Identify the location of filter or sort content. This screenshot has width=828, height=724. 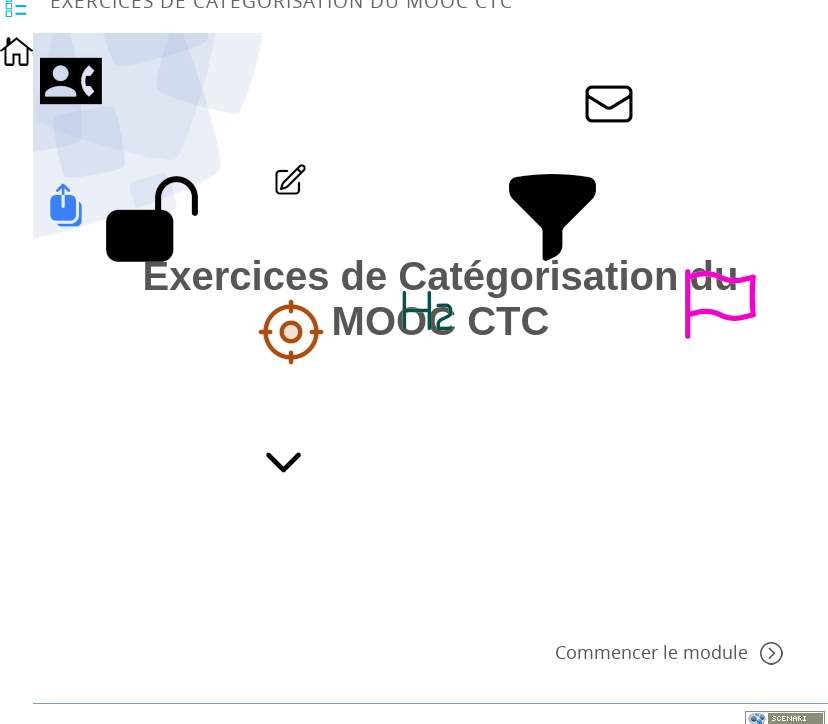
(552, 217).